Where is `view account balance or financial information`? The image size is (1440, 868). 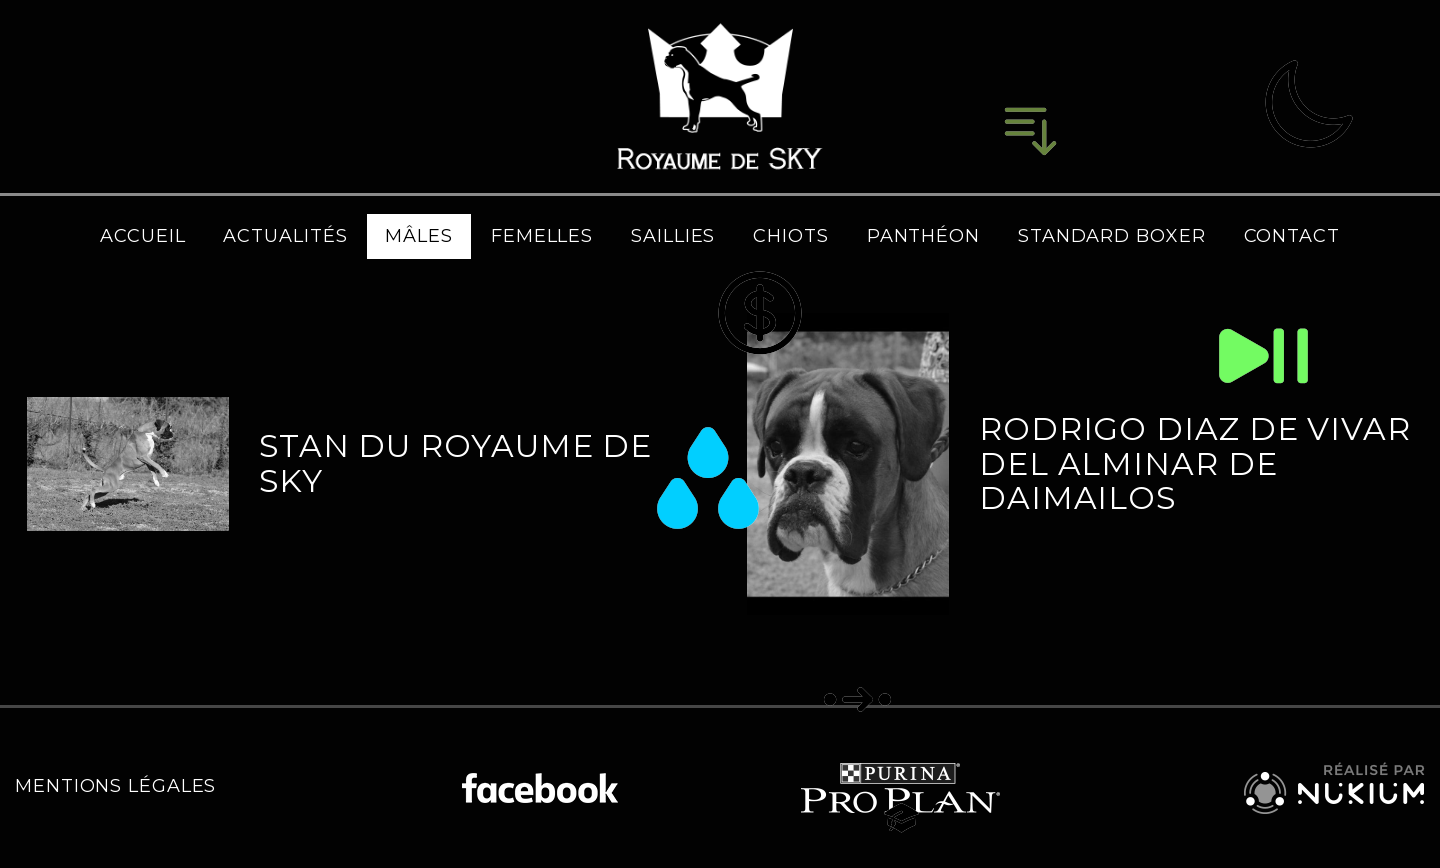 view account balance or financial information is located at coordinates (760, 313).